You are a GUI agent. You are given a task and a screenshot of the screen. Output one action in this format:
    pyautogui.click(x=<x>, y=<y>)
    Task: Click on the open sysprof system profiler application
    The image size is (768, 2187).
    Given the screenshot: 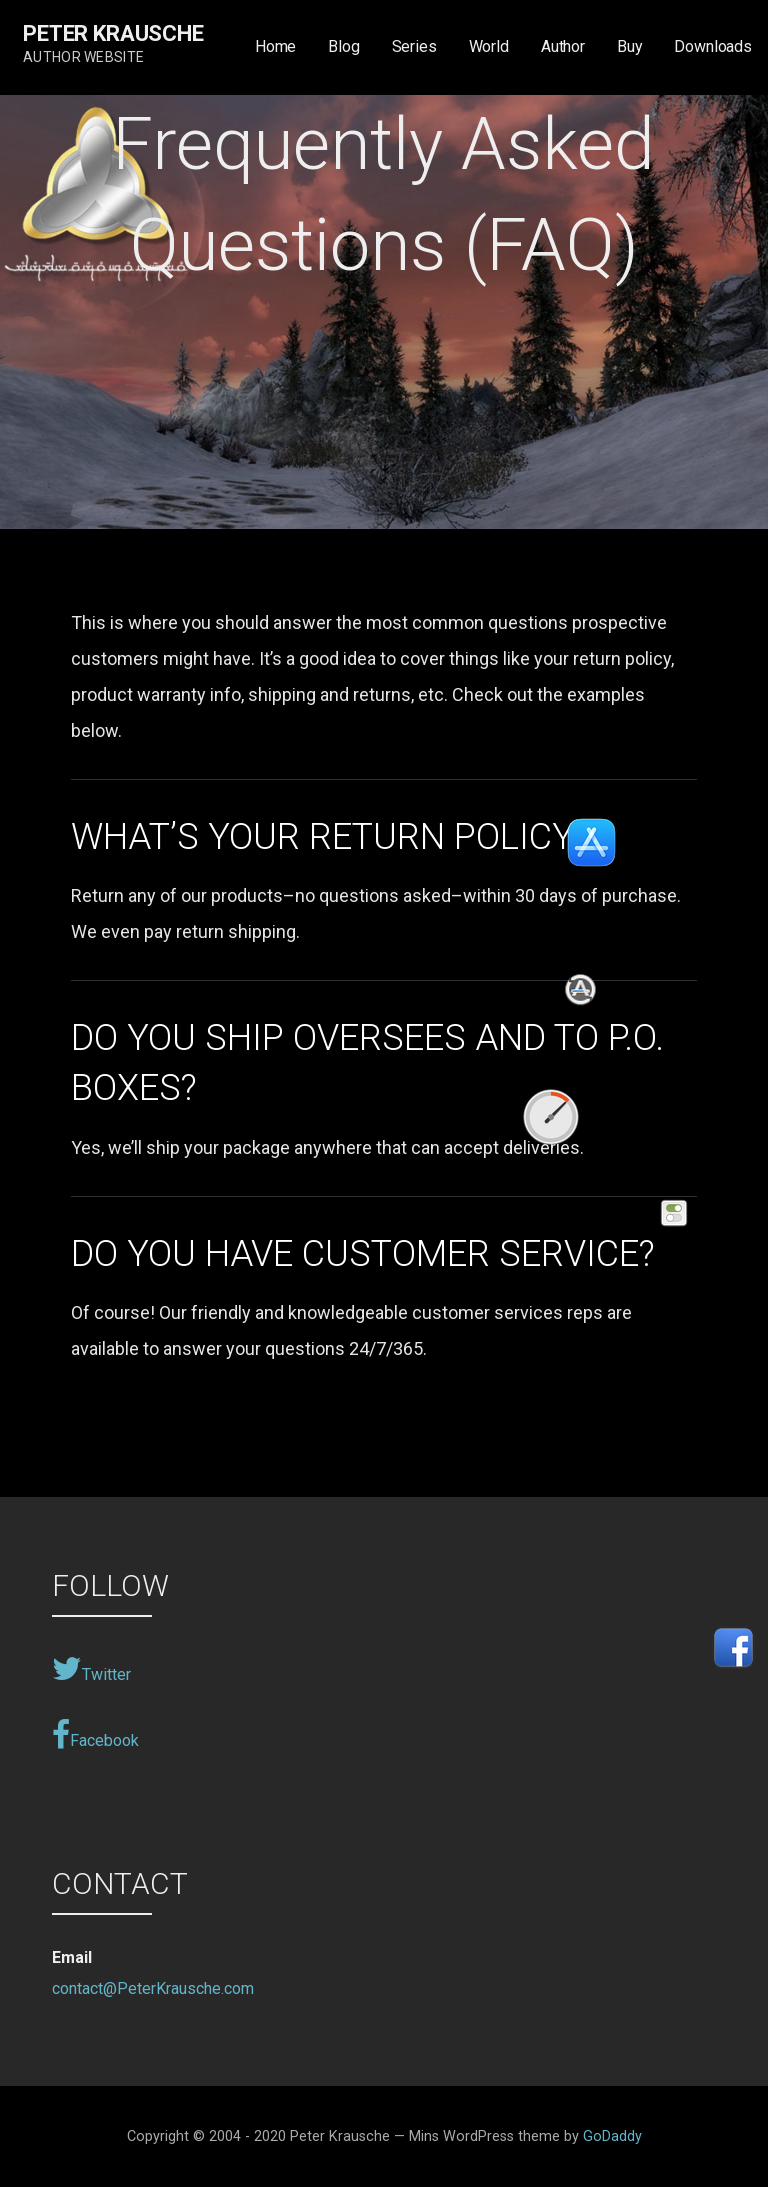 What is the action you would take?
    pyautogui.click(x=551, y=1117)
    